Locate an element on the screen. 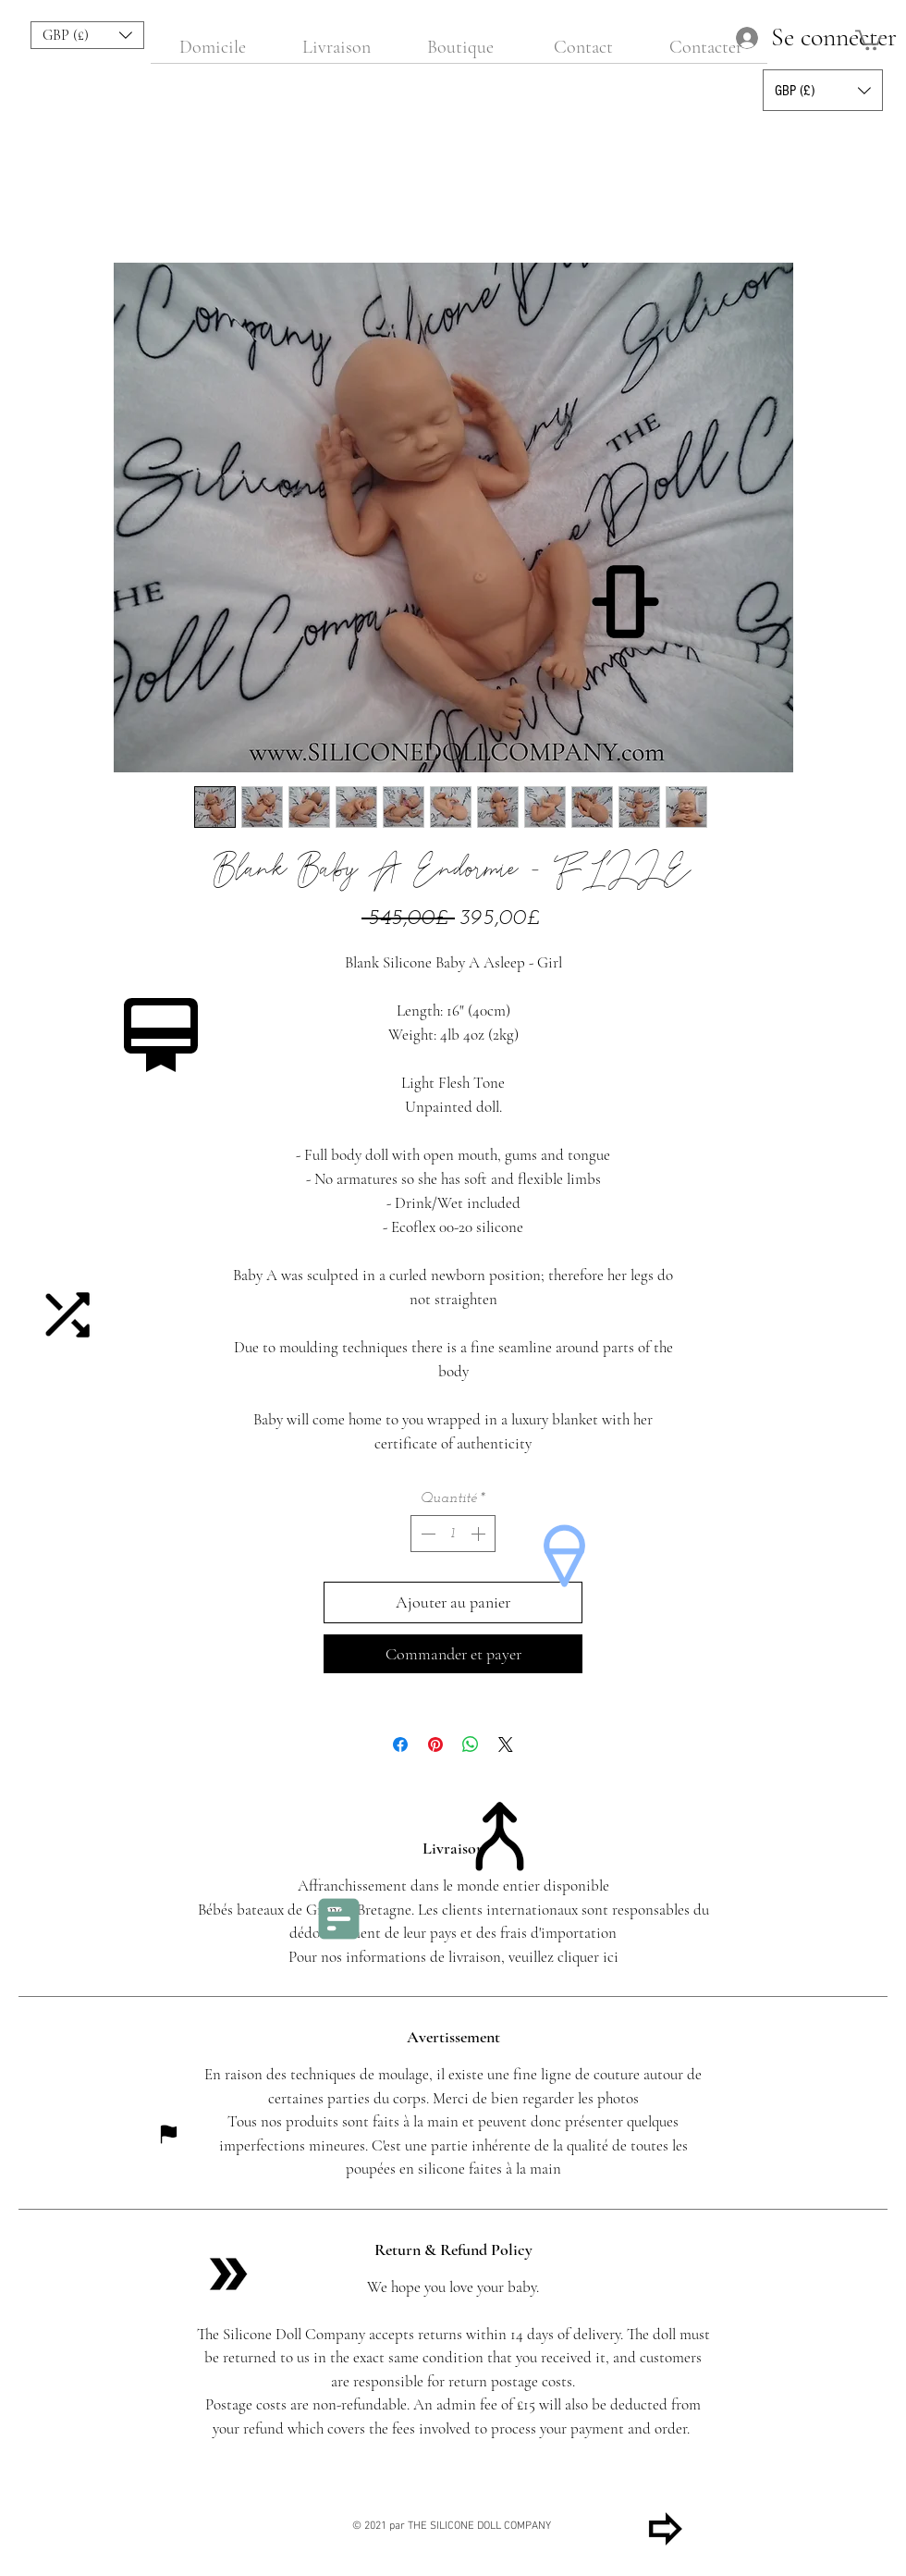  shuffle playlist or queue is located at coordinates (67, 1314).